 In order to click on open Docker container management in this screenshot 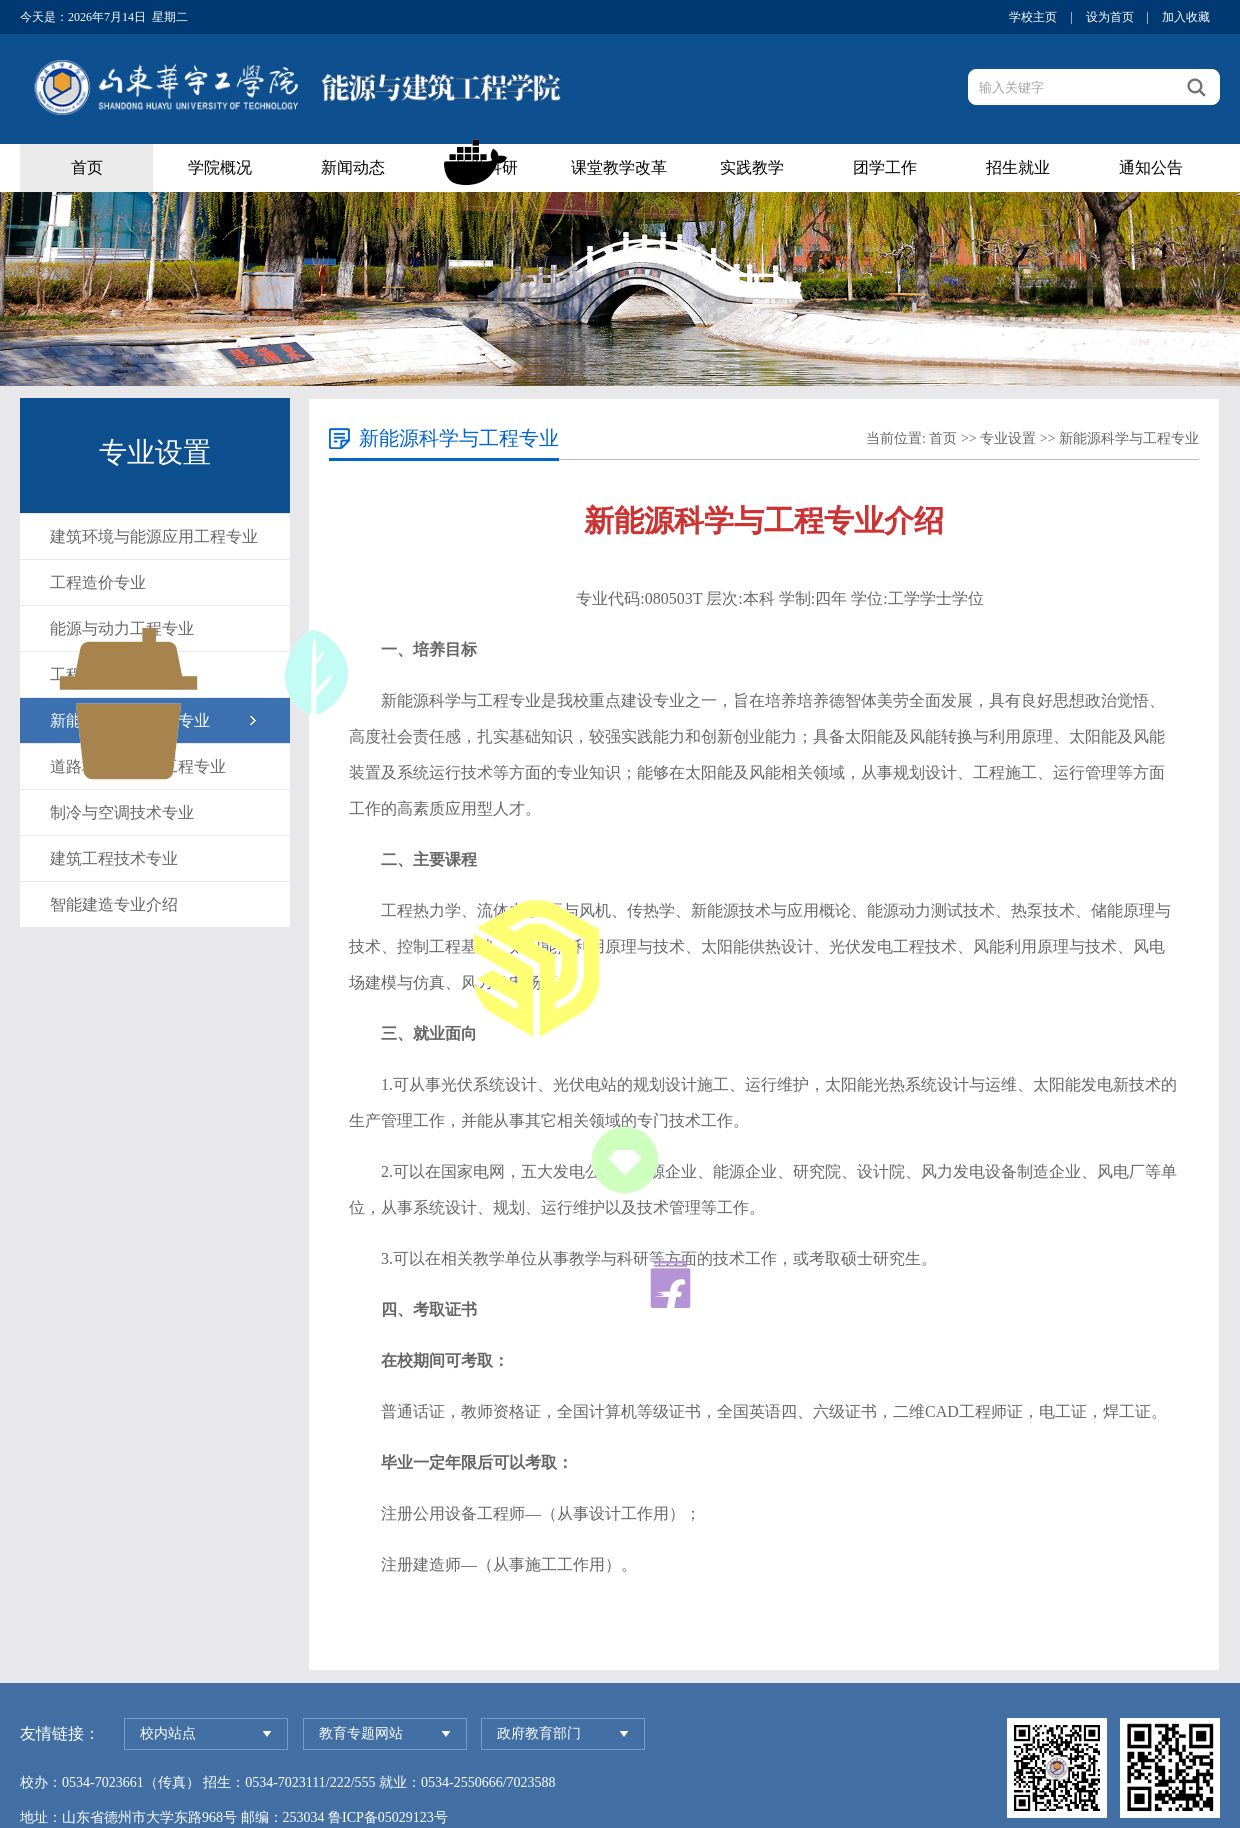, I will do `click(475, 162)`.